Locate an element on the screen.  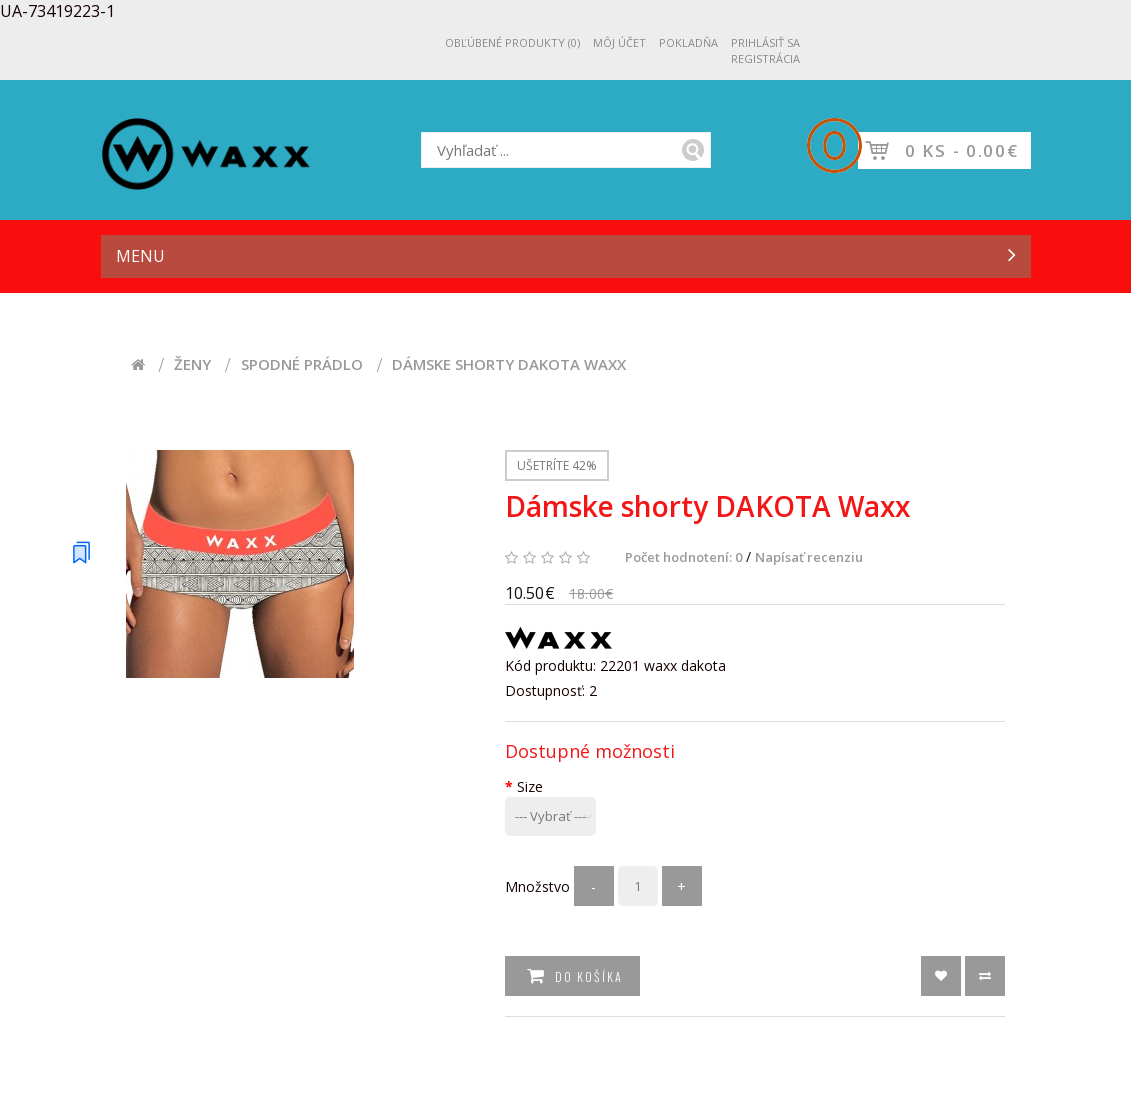
indicates zero items or notifications is located at coordinates (834, 145).